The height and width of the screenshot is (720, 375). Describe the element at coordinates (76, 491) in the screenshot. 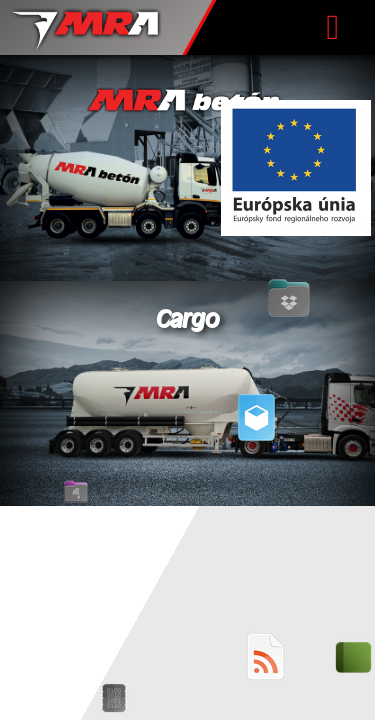

I see `folder synced with insync cloud service` at that location.